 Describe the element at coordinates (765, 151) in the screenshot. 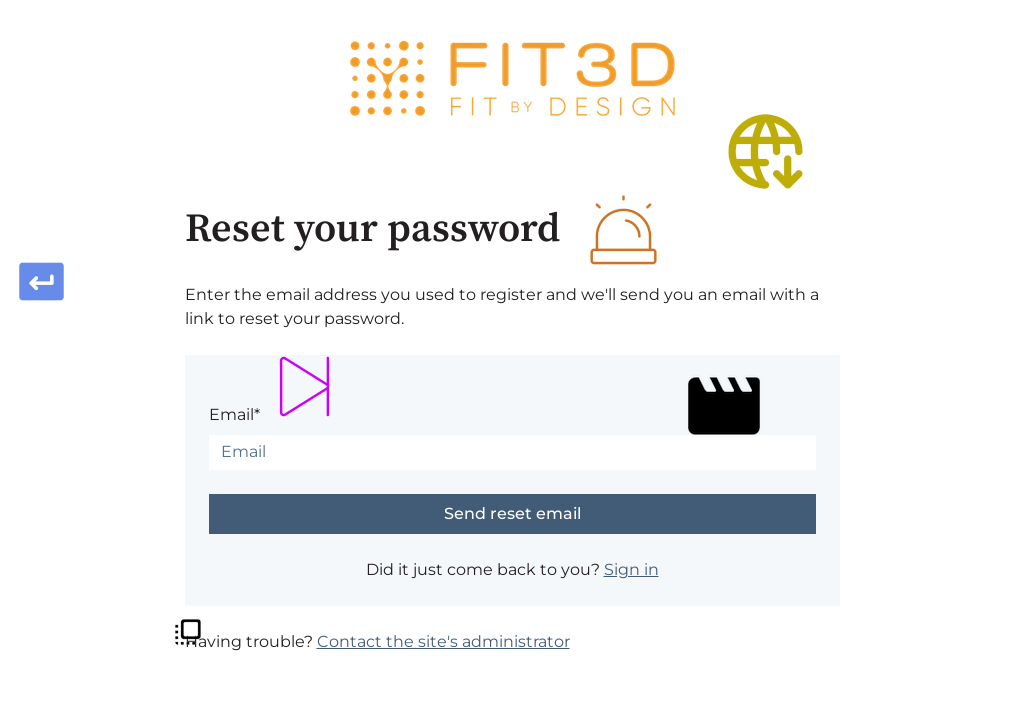

I see `download content from the web` at that location.